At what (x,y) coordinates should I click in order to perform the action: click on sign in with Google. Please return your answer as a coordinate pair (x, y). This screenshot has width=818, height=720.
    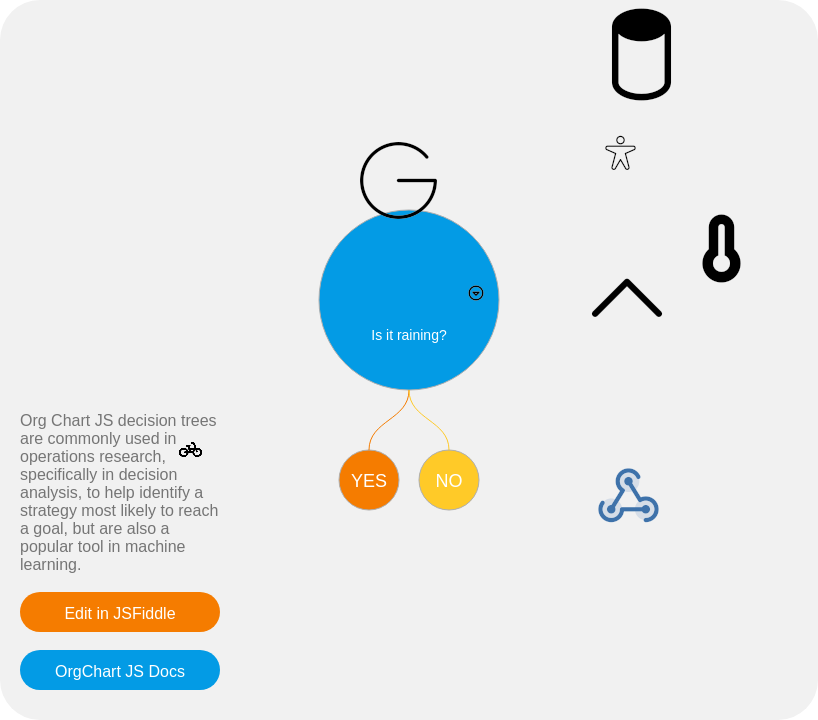
    Looking at the image, I should click on (398, 180).